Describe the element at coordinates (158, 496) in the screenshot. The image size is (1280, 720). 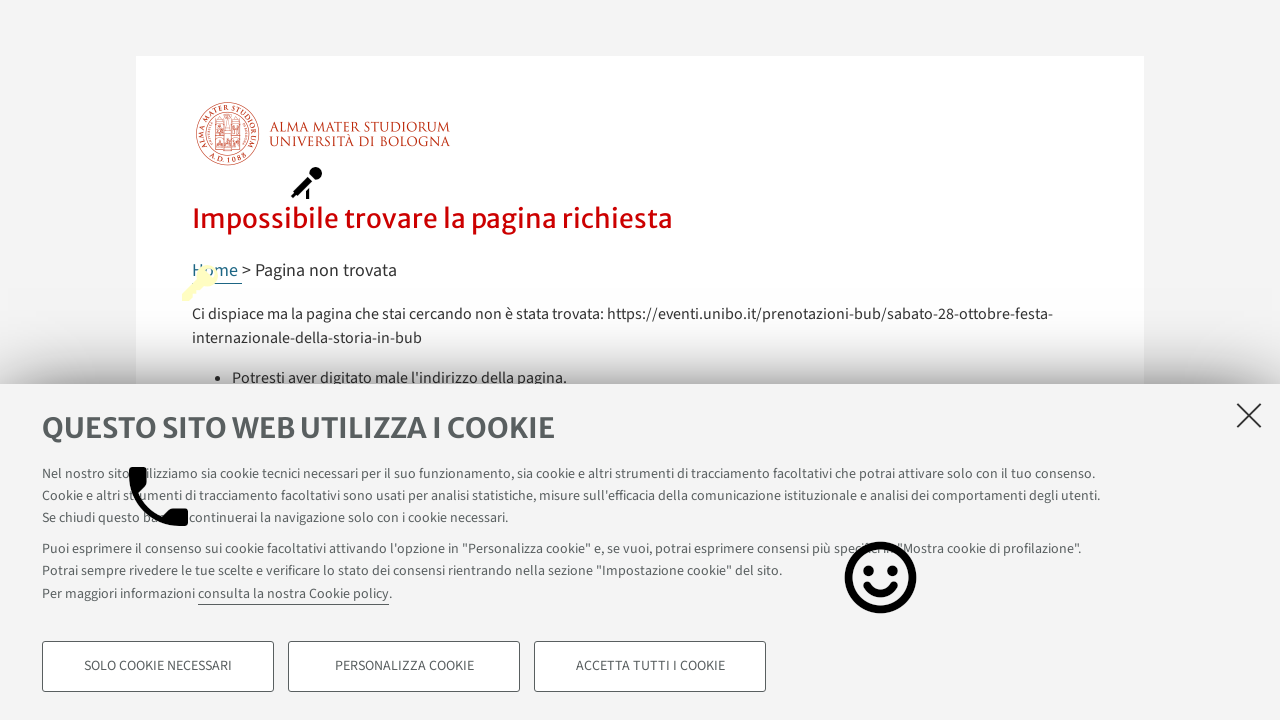
I see `make a phone call` at that location.